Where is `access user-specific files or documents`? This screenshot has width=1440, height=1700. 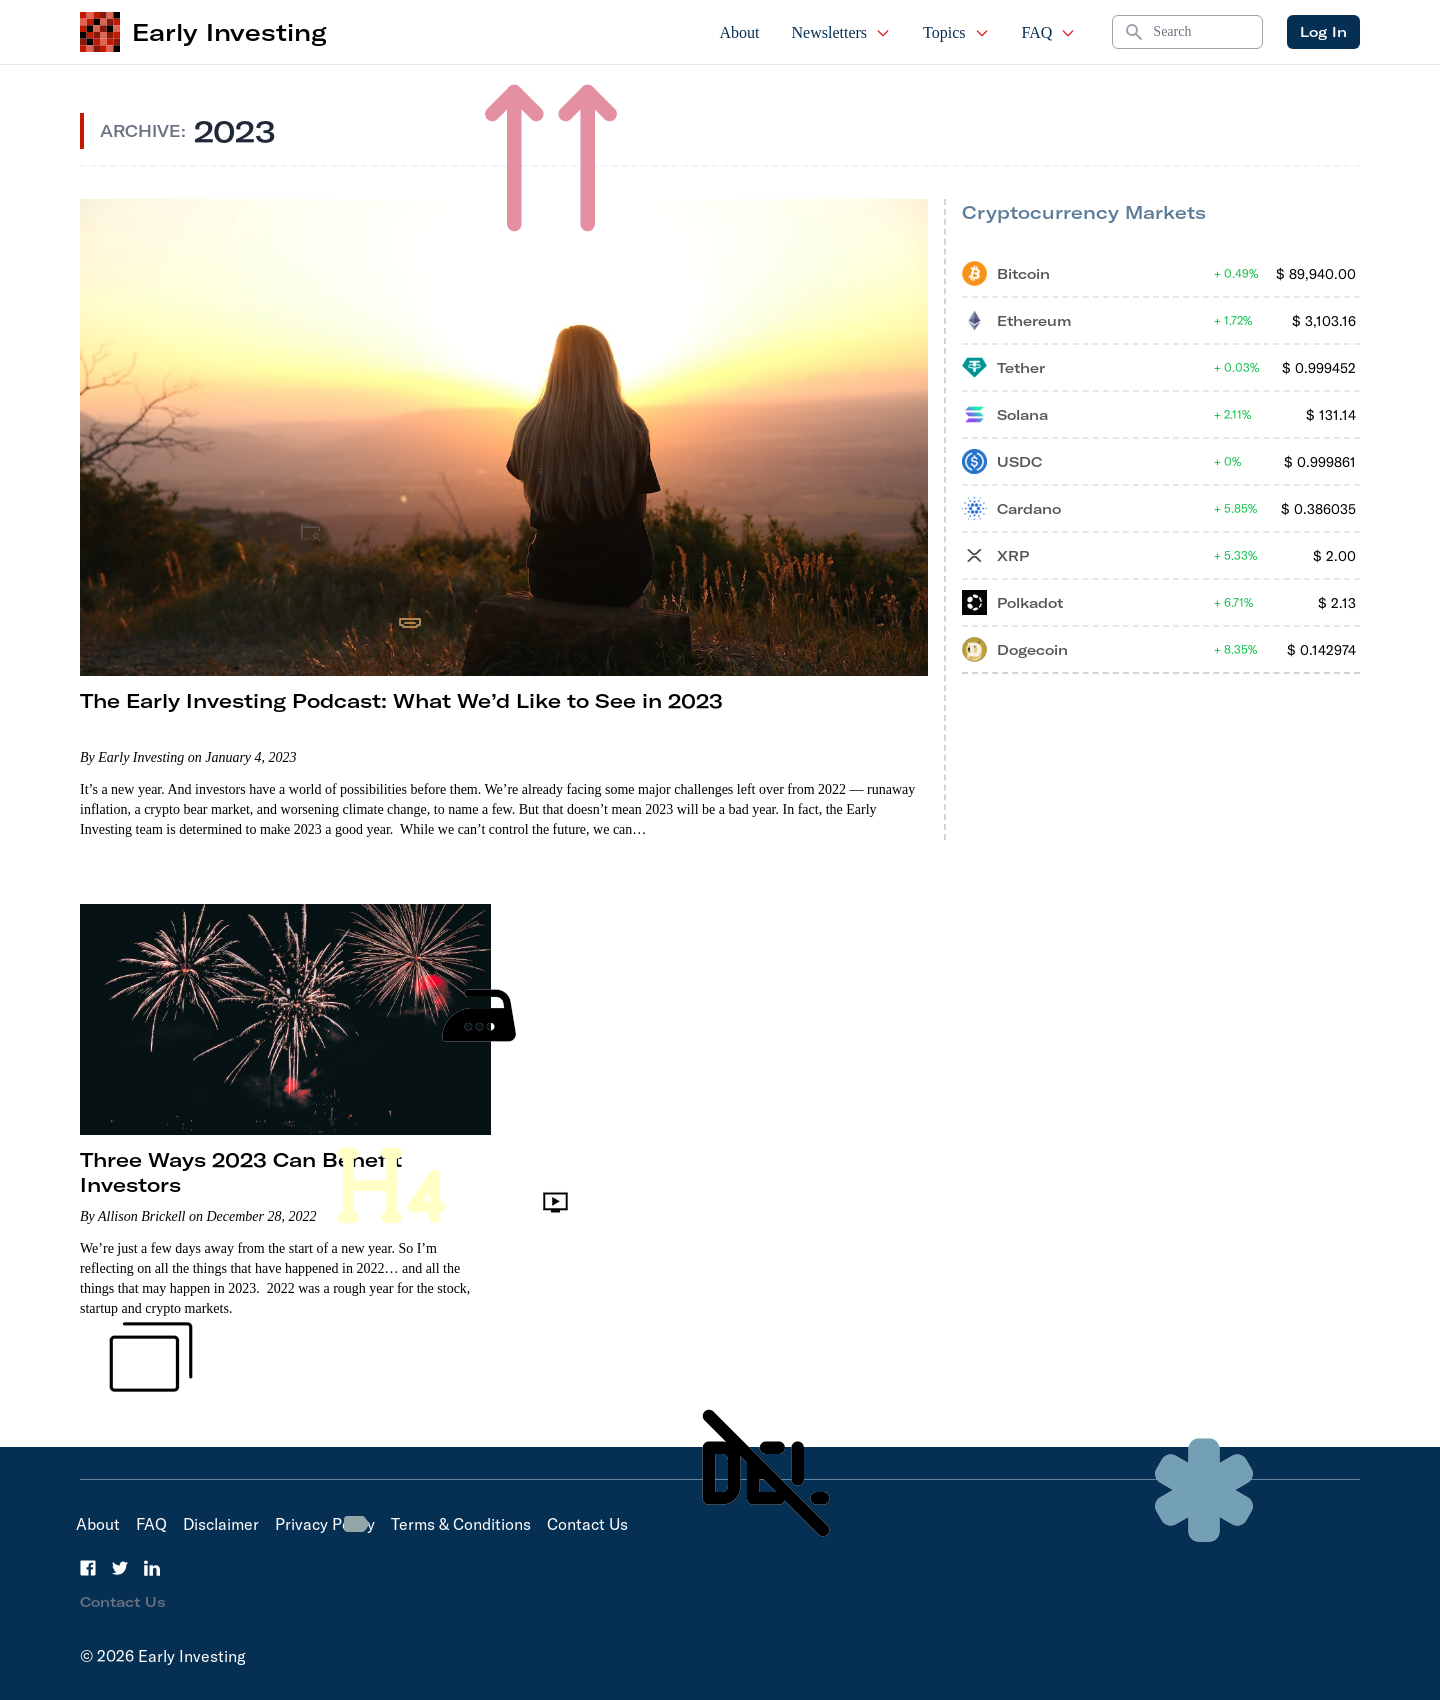
access user-specific files or documents is located at coordinates (310, 531).